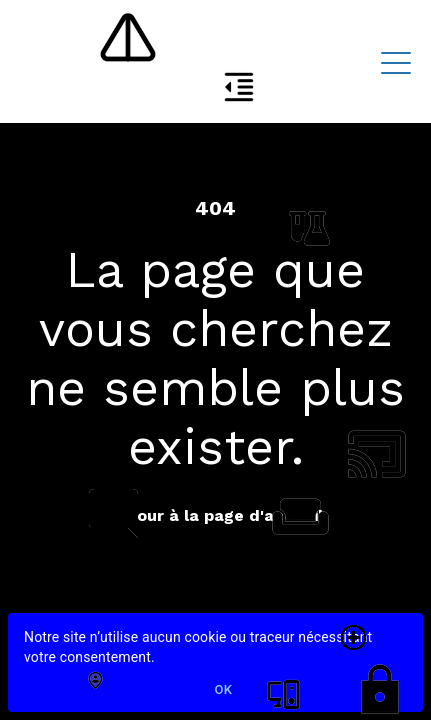 This screenshot has width=431, height=720. What do you see at coordinates (239, 87) in the screenshot?
I see `decrease text indentation` at bounding box center [239, 87].